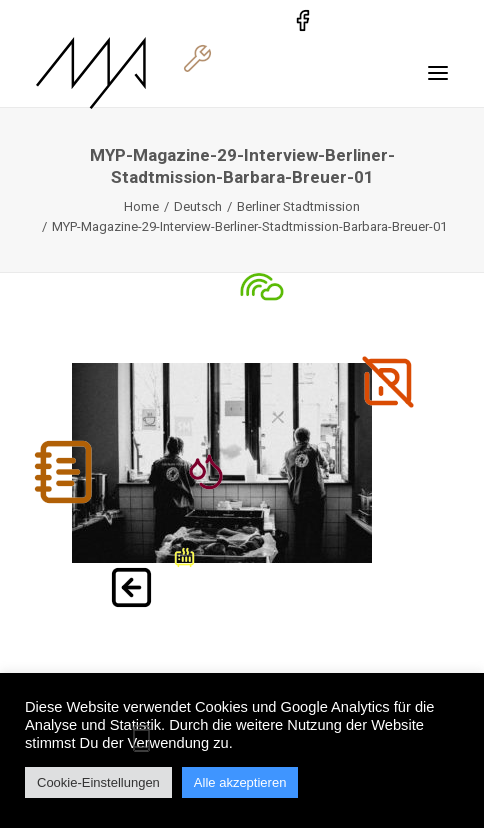 Image resolution: width=484 pixels, height=828 pixels. Describe the element at coordinates (262, 286) in the screenshot. I see `view weather information` at that location.